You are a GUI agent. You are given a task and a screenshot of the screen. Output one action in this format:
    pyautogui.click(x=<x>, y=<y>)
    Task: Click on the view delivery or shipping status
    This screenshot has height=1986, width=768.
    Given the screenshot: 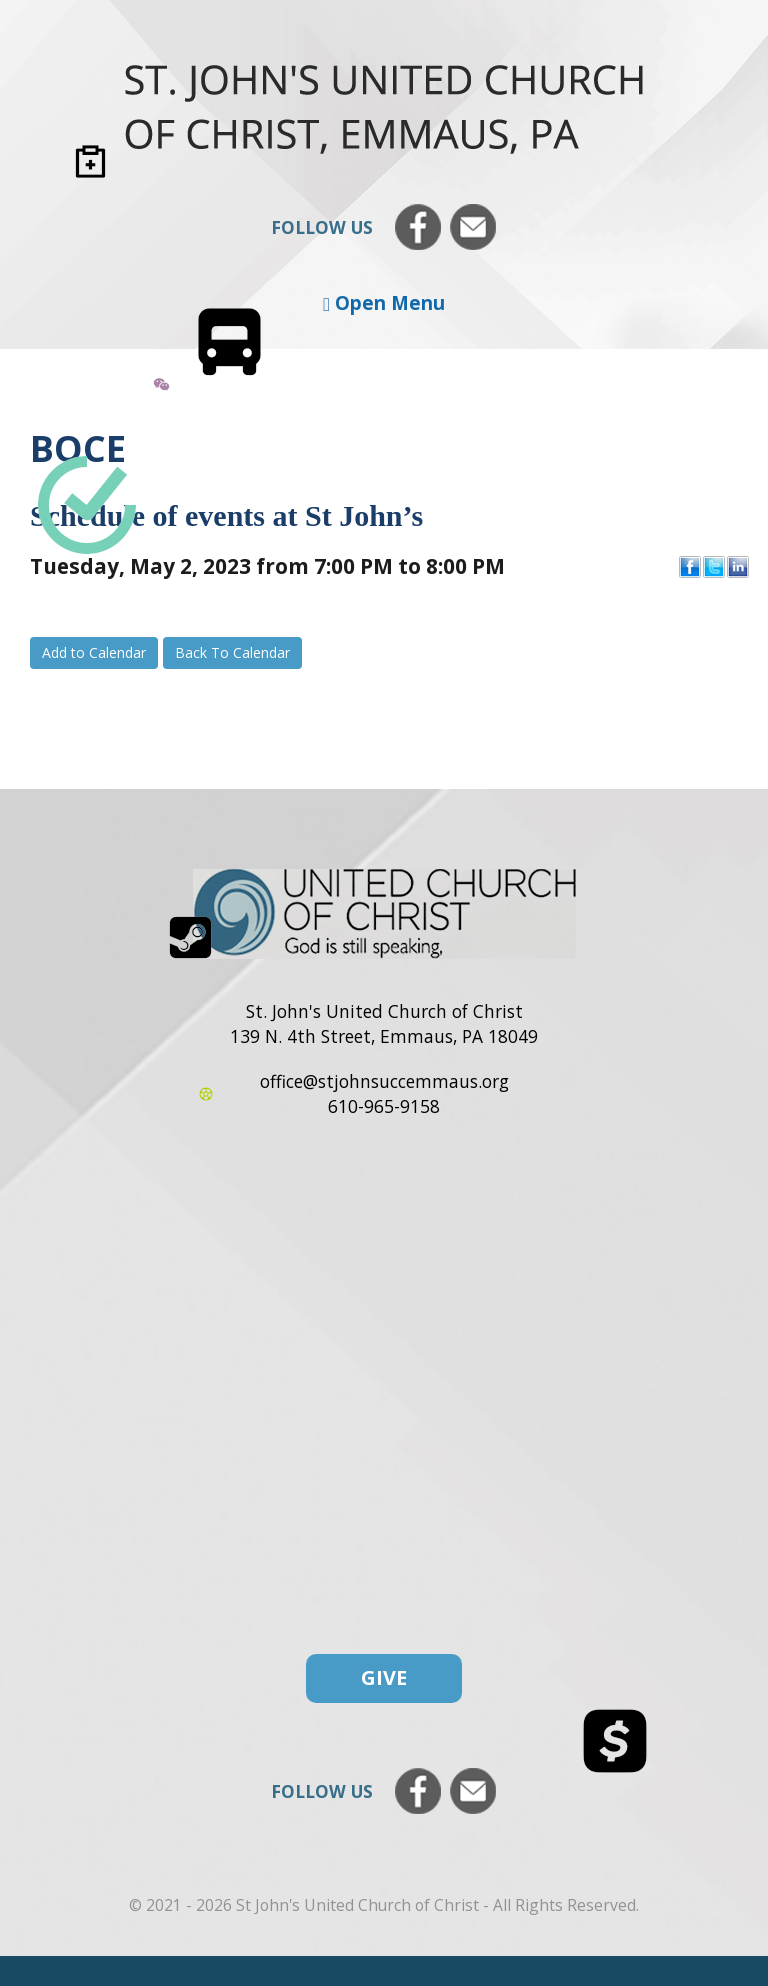 What is the action you would take?
    pyautogui.click(x=229, y=339)
    